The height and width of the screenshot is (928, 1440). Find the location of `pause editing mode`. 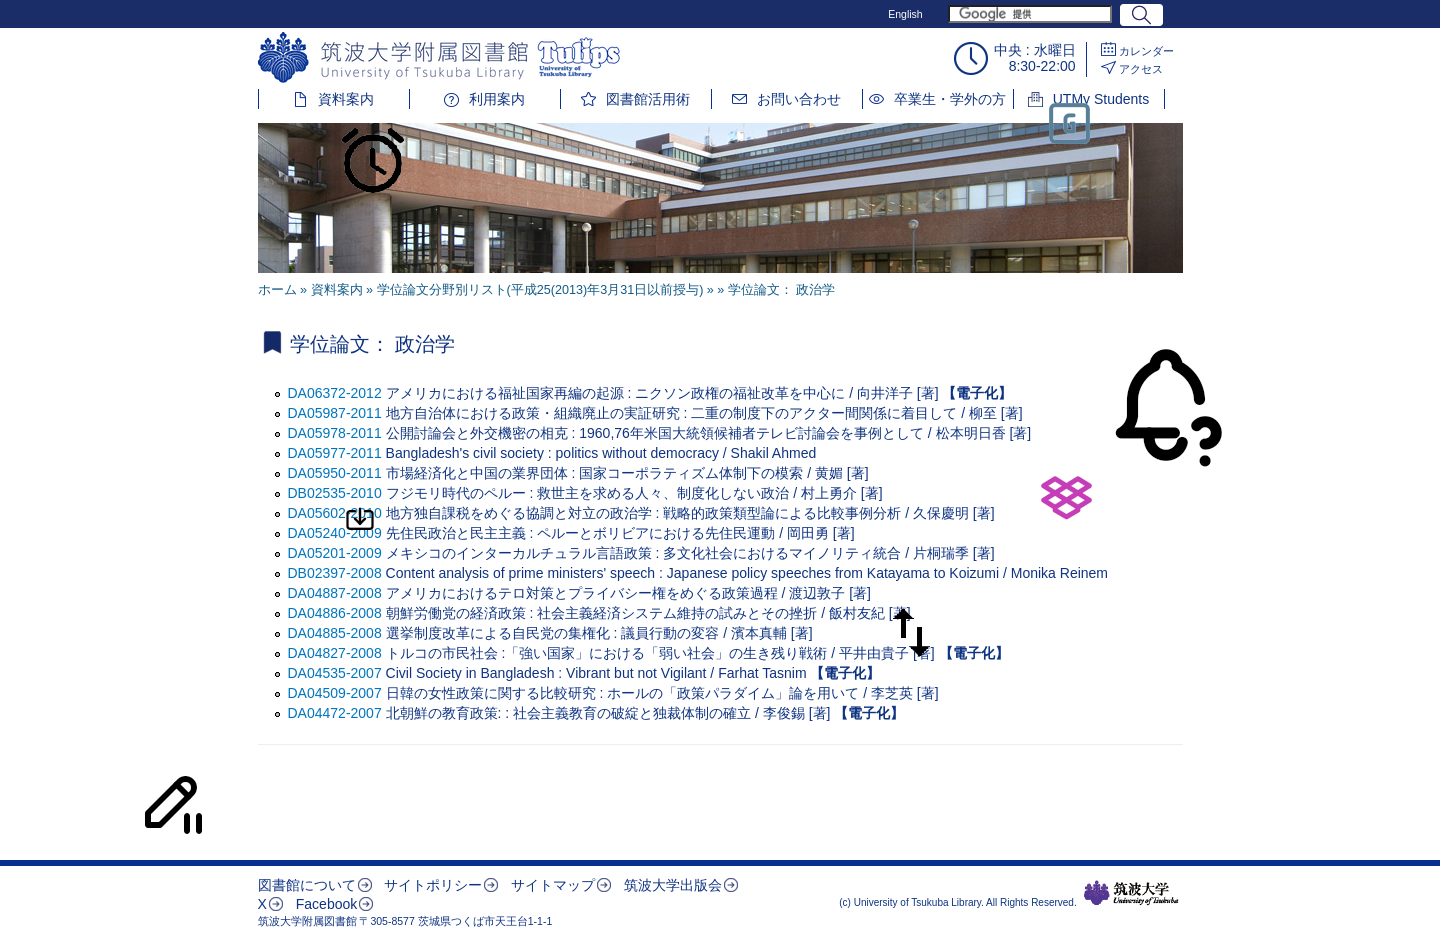

pause editing mode is located at coordinates (172, 801).